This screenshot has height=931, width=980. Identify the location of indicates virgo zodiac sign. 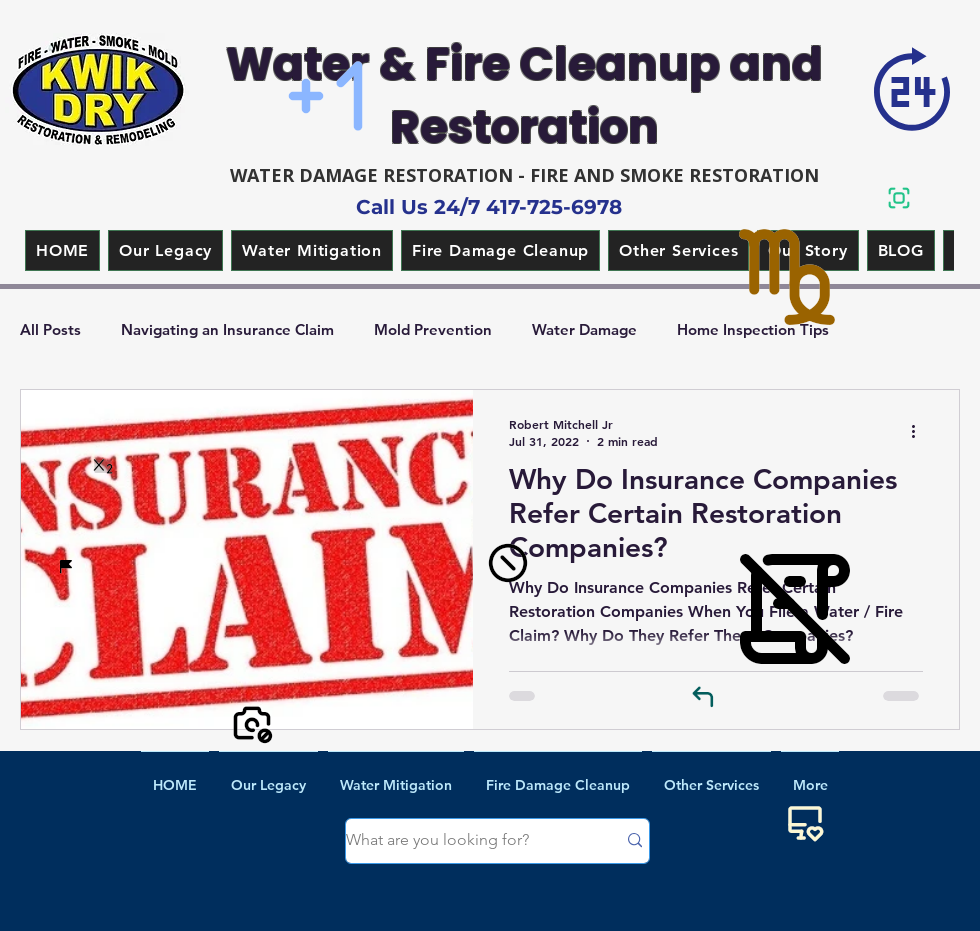
(789, 274).